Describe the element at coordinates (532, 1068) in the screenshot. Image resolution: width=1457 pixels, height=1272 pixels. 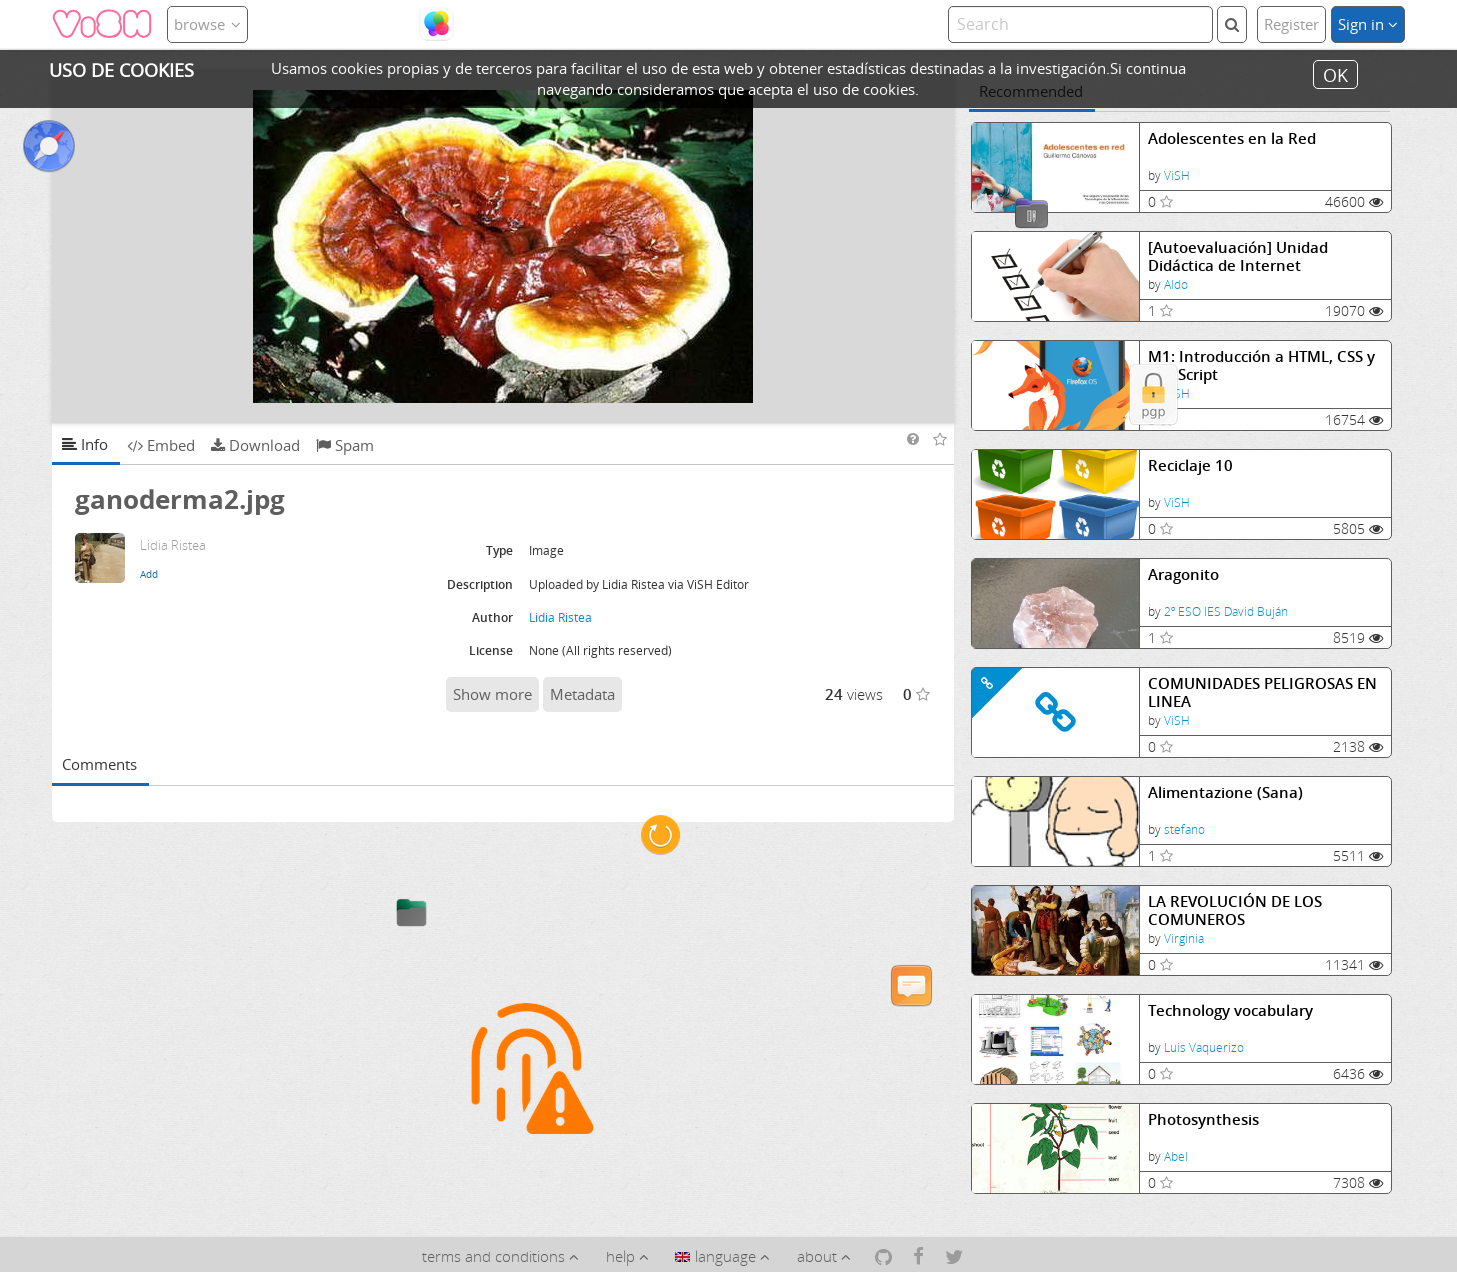
I see `fingerprint authentication error or failure` at that location.